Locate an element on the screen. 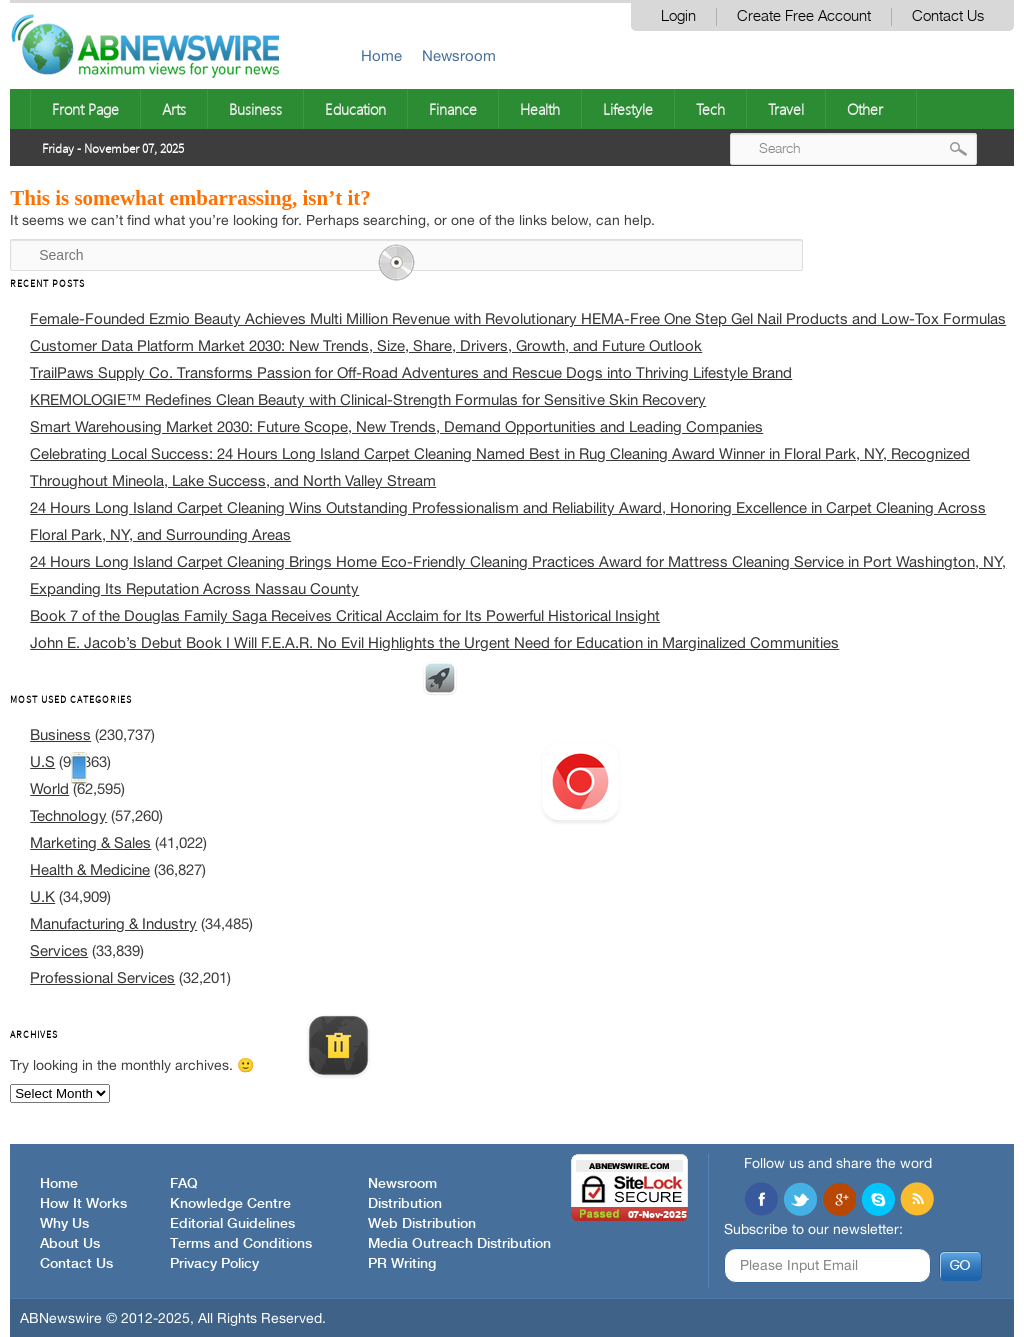 The image size is (1024, 1337). iPod Touch device connected to your computer is located at coordinates (79, 768).